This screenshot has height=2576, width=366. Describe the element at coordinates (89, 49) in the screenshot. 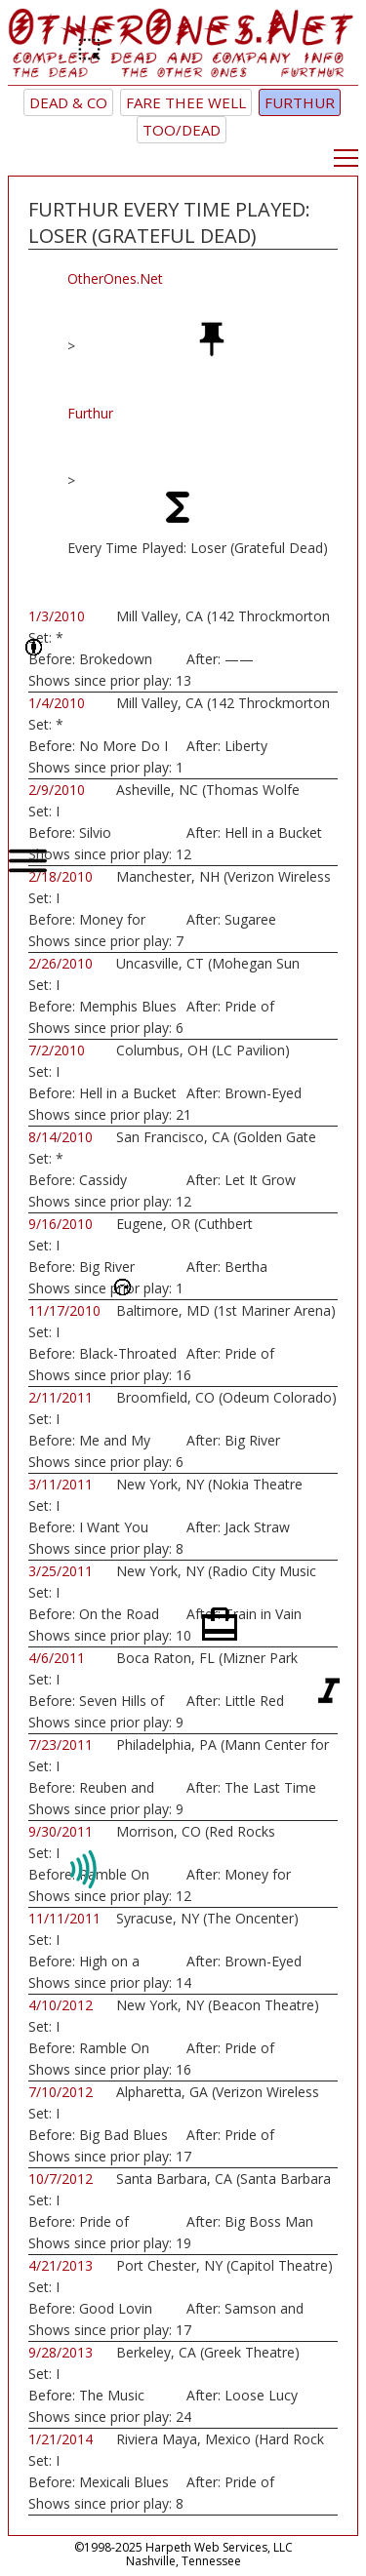

I see `draw a selection area` at that location.